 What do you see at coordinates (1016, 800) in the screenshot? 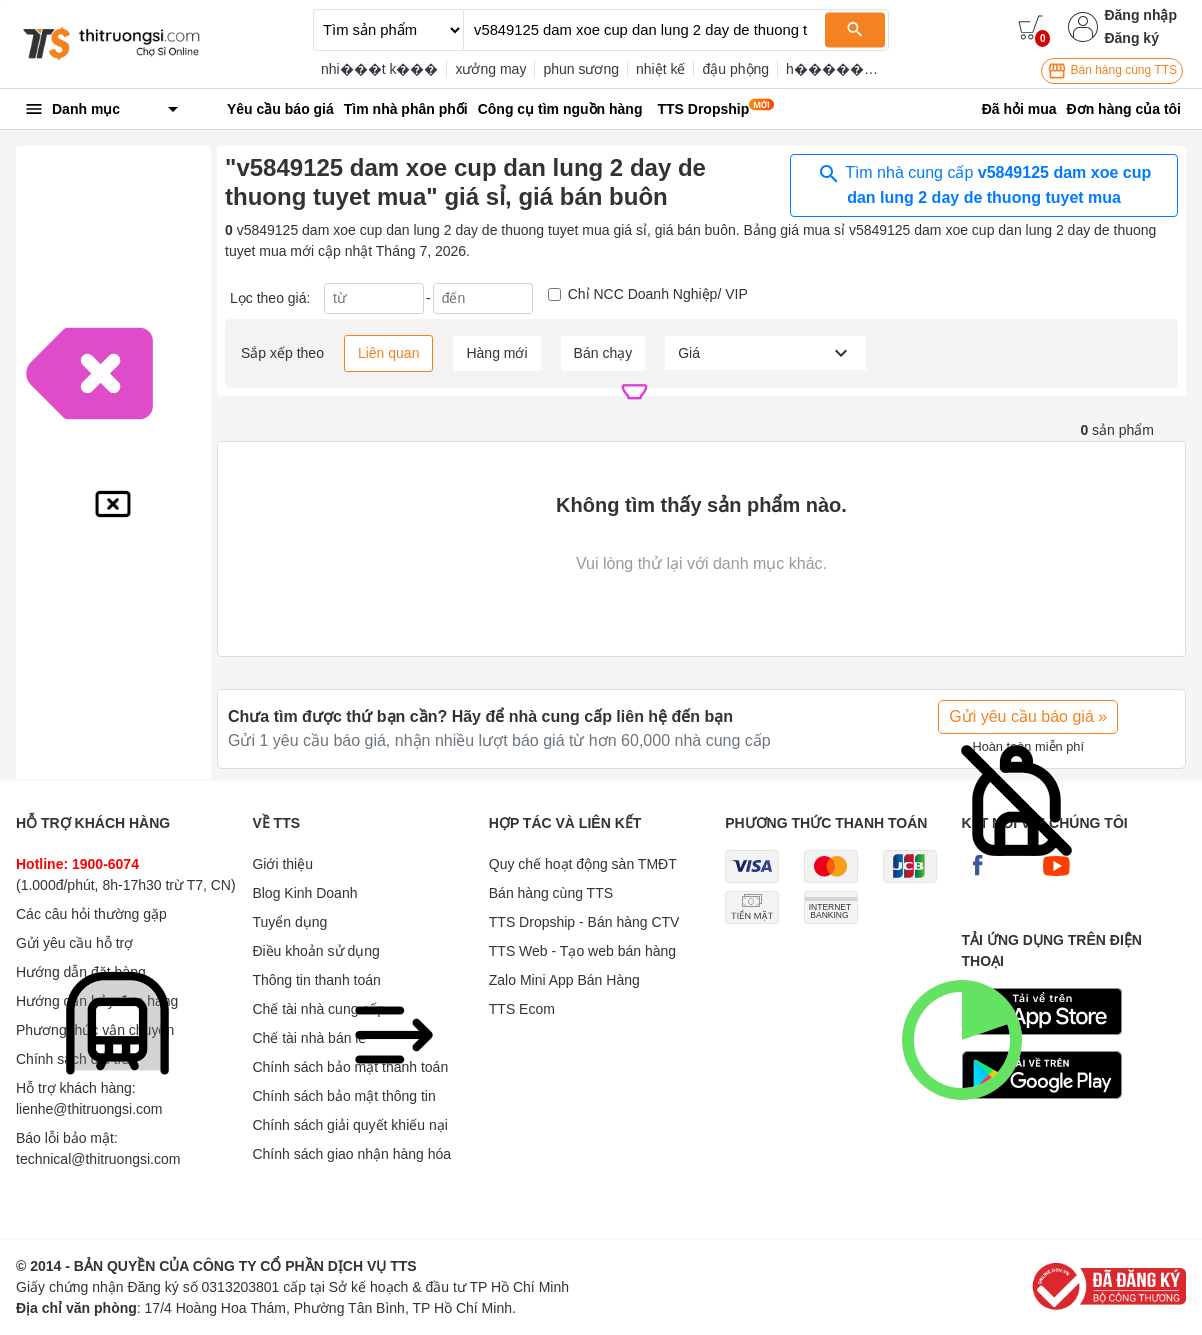
I see `no backpack allowed` at bounding box center [1016, 800].